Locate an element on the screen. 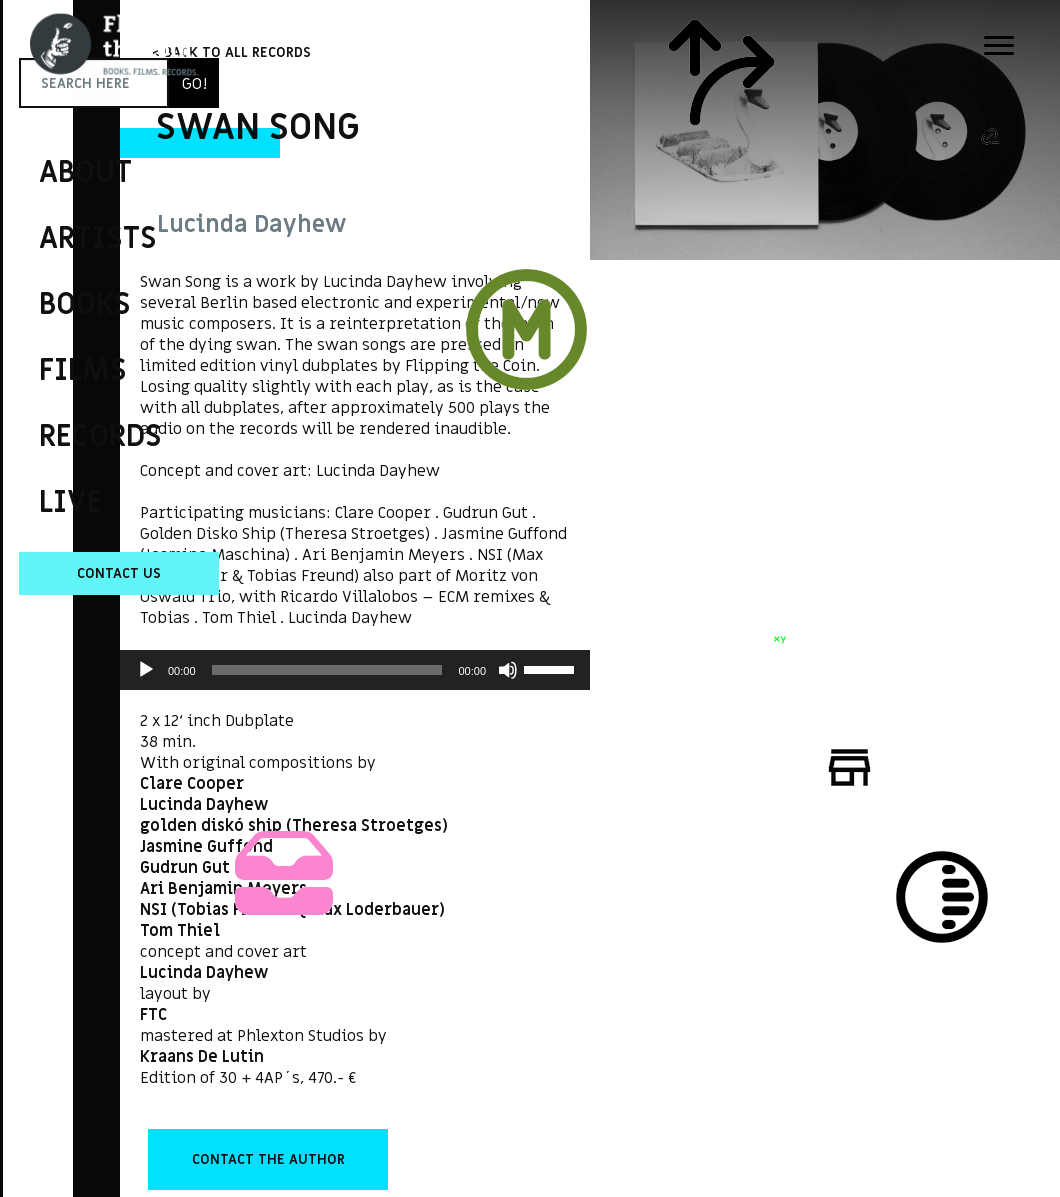 This screenshot has height=1197, width=1060. toggle shadow effects on an element is located at coordinates (942, 897).